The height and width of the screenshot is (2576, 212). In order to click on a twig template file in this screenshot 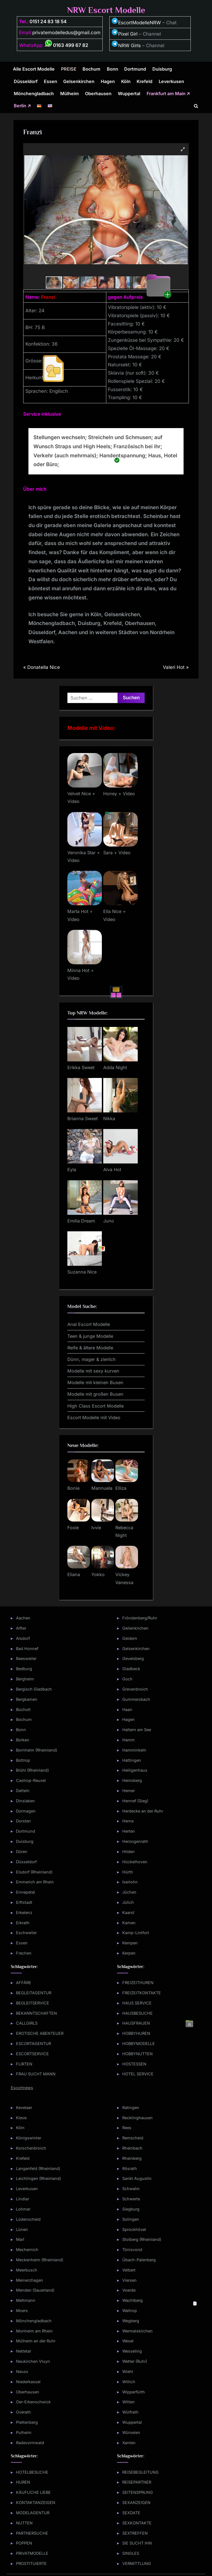, I will do `click(195, 2303)`.